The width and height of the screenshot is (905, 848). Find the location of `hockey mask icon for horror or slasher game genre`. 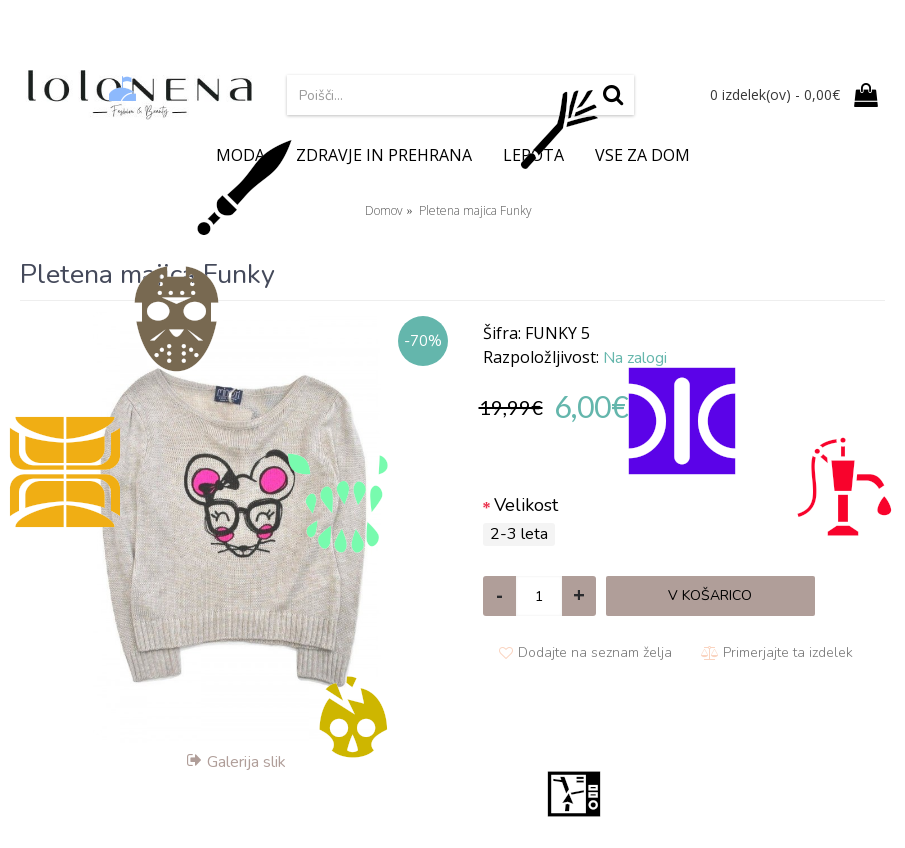

hockey mask icon for horror or slasher game genre is located at coordinates (176, 318).